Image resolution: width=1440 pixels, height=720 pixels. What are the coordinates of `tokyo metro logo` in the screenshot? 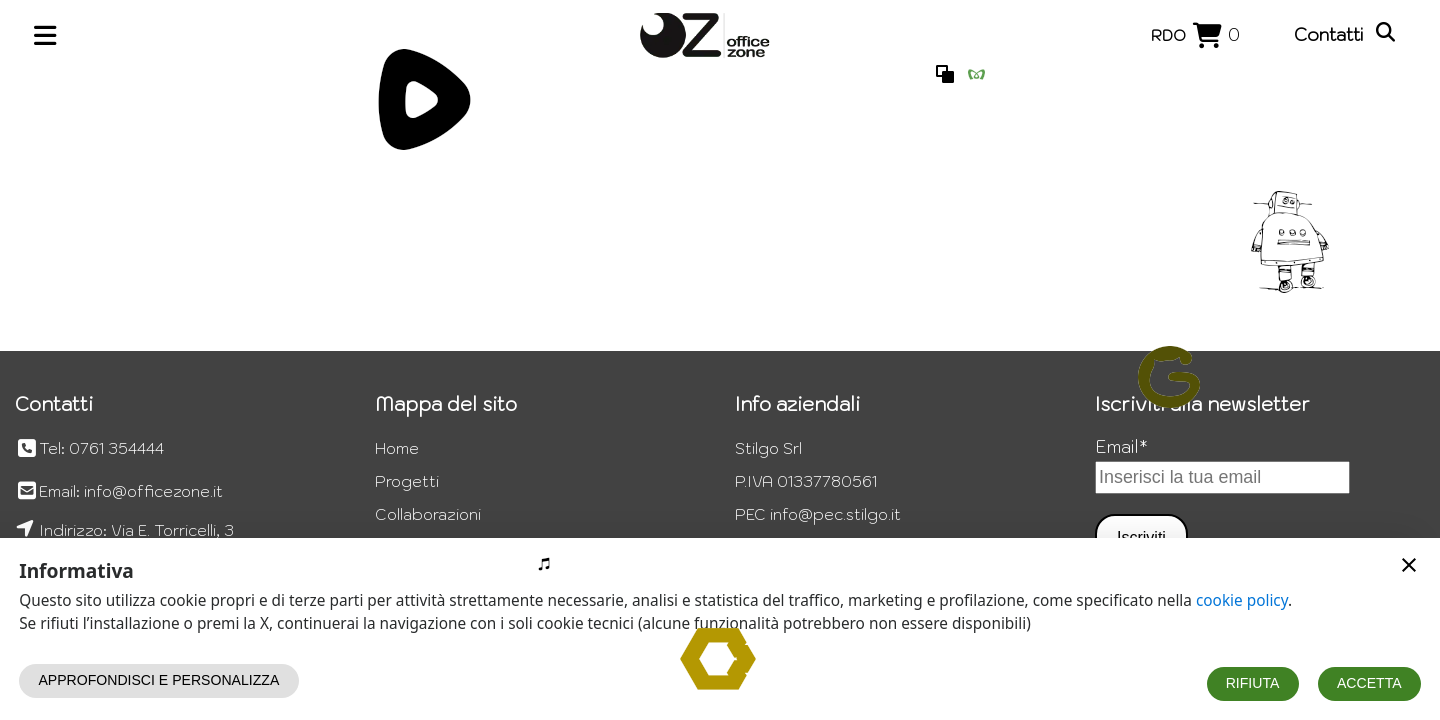 It's located at (976, 74).